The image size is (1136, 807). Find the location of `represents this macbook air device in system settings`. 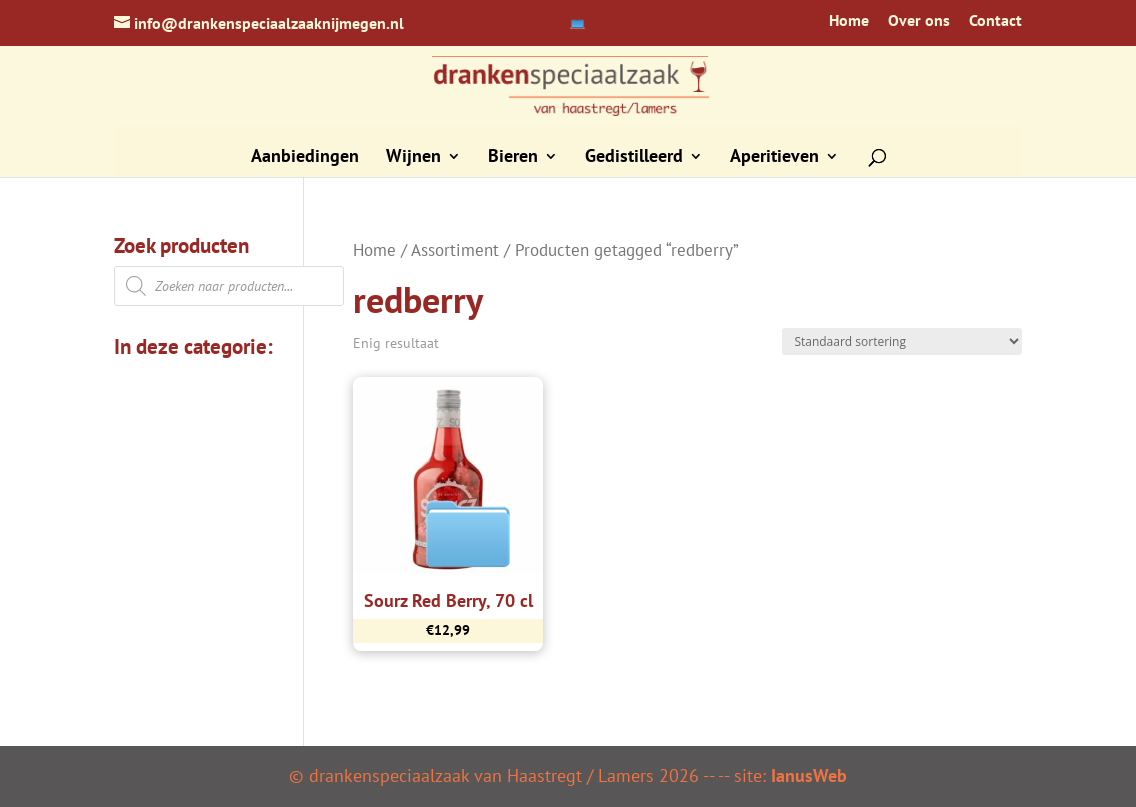

represents this macbook air device in system settings is located at coordinates (577, 23).